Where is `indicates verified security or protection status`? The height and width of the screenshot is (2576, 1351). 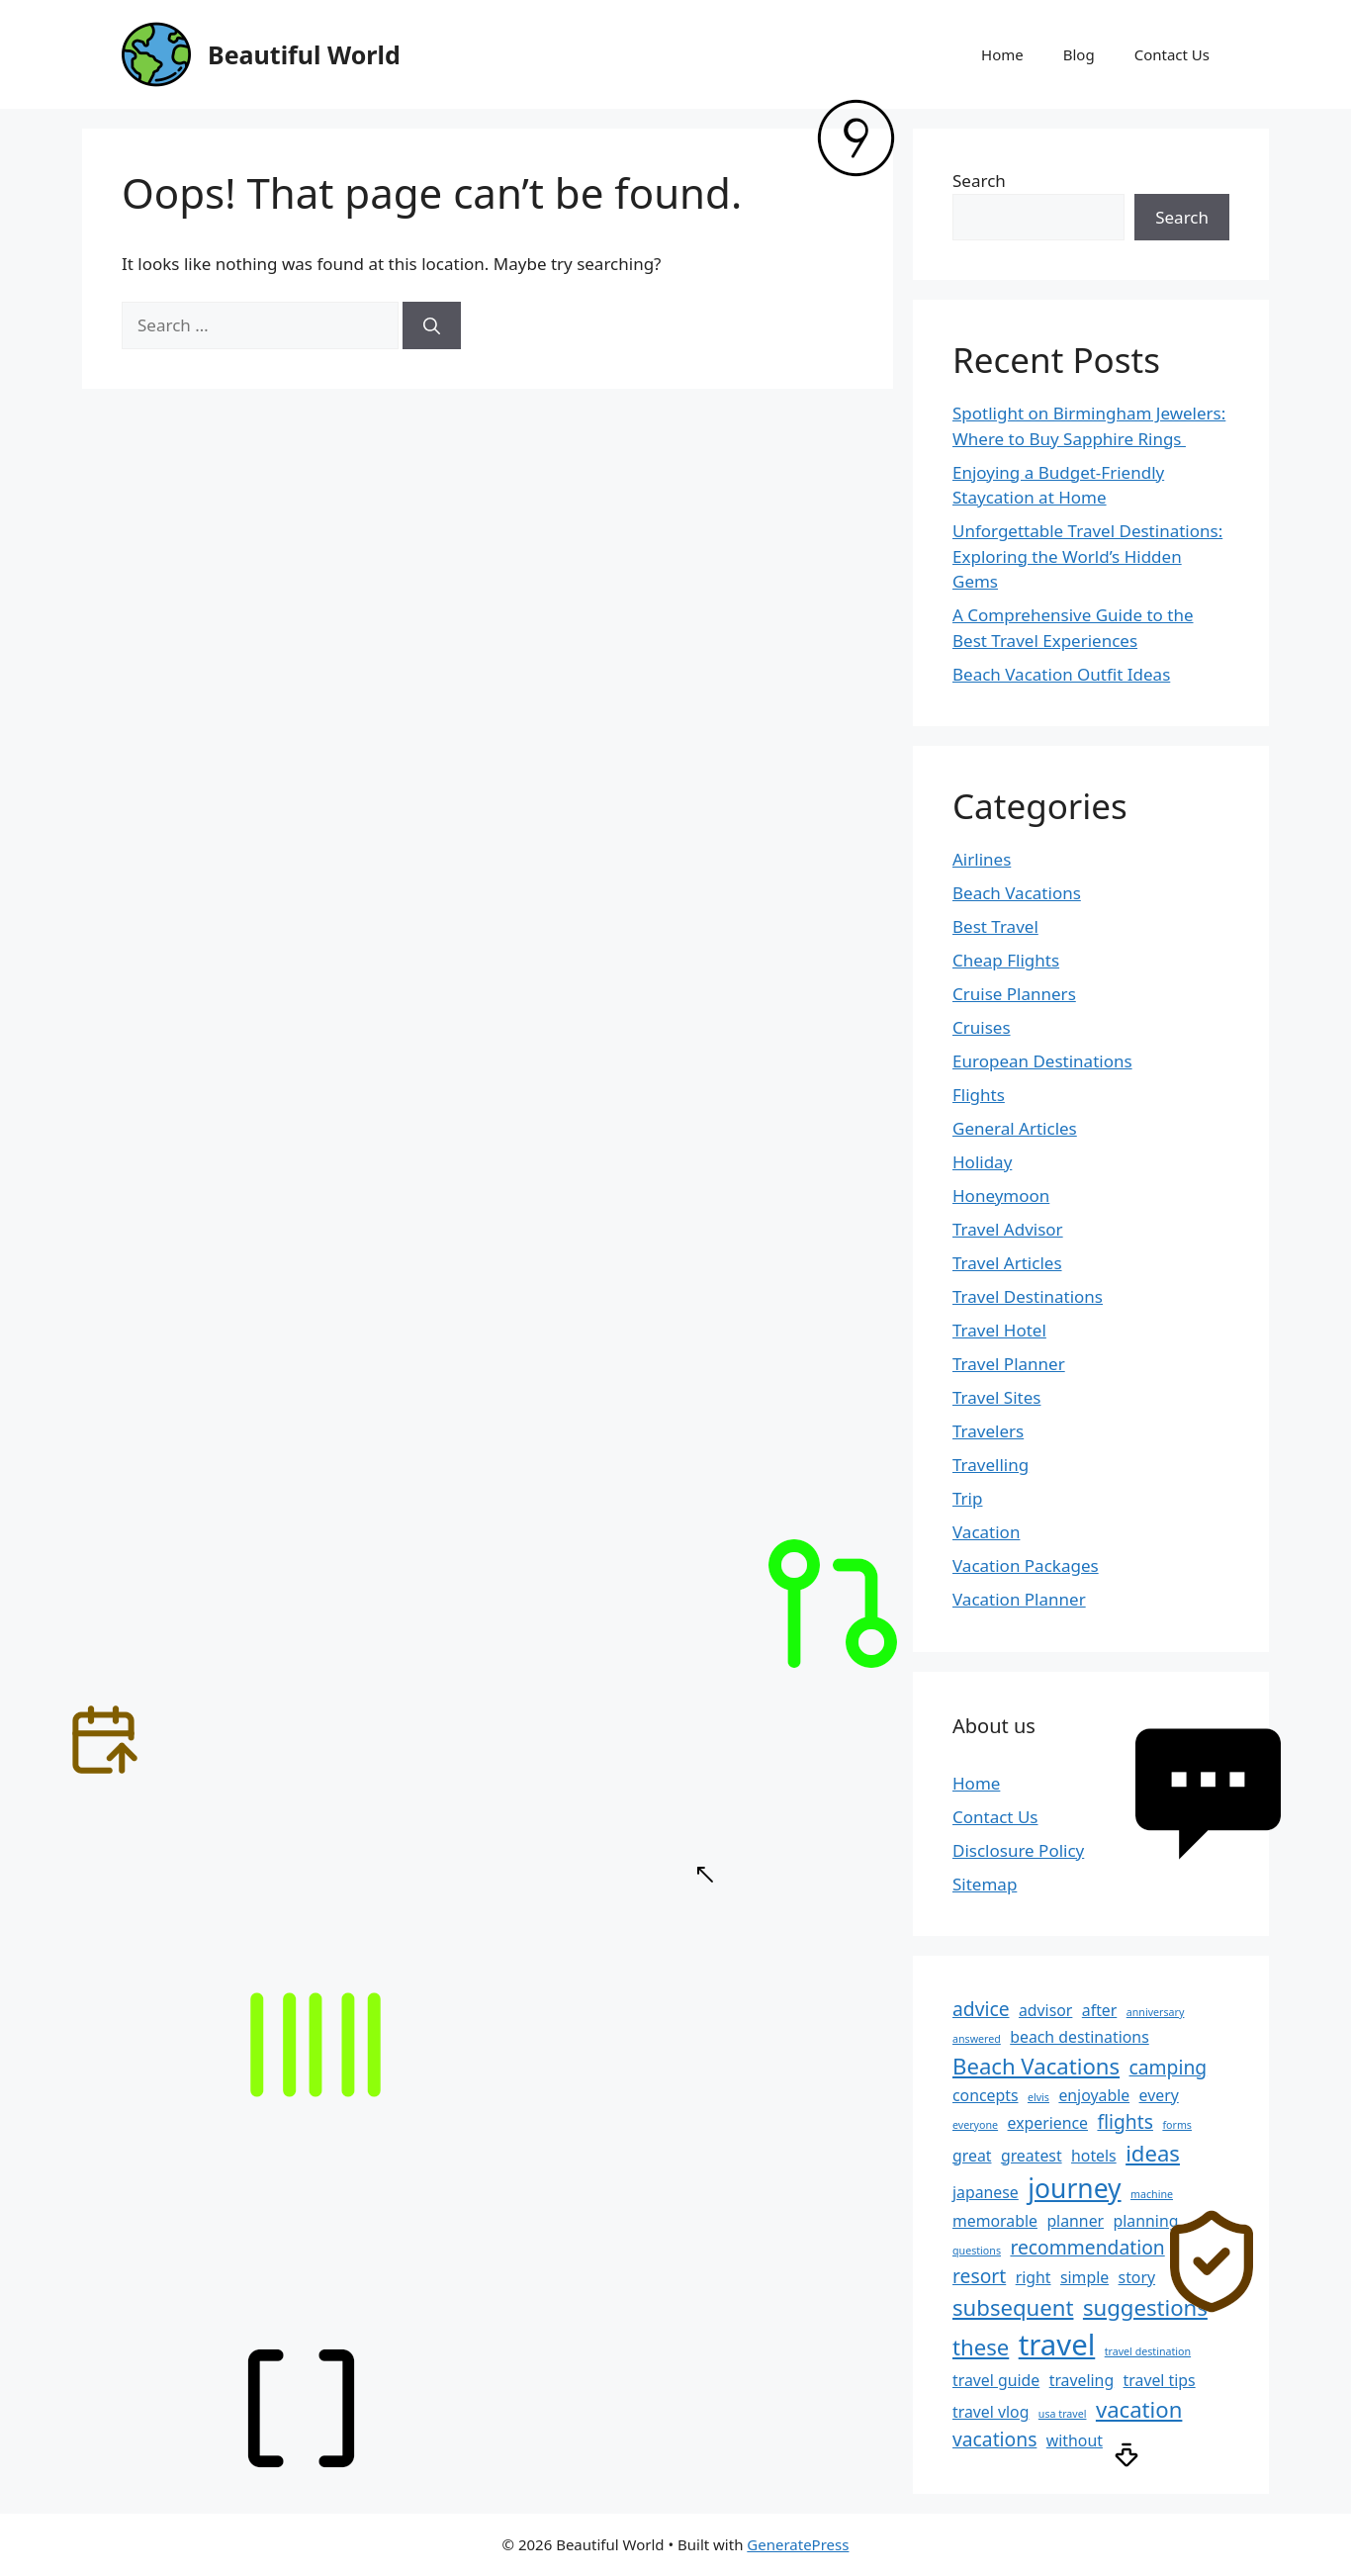
indicates verified security or protection status is located at coordinates (1212, 2261).